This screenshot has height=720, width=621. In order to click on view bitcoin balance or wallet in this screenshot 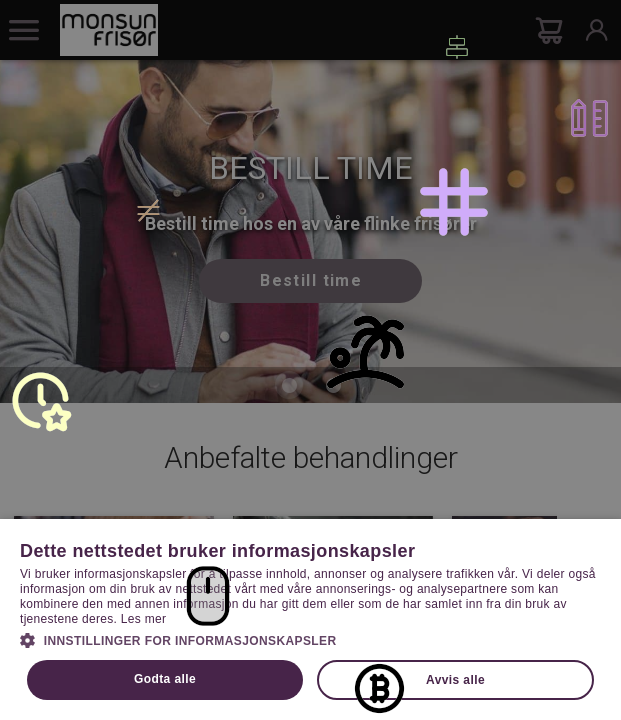, I will do `click(379, 688)`.